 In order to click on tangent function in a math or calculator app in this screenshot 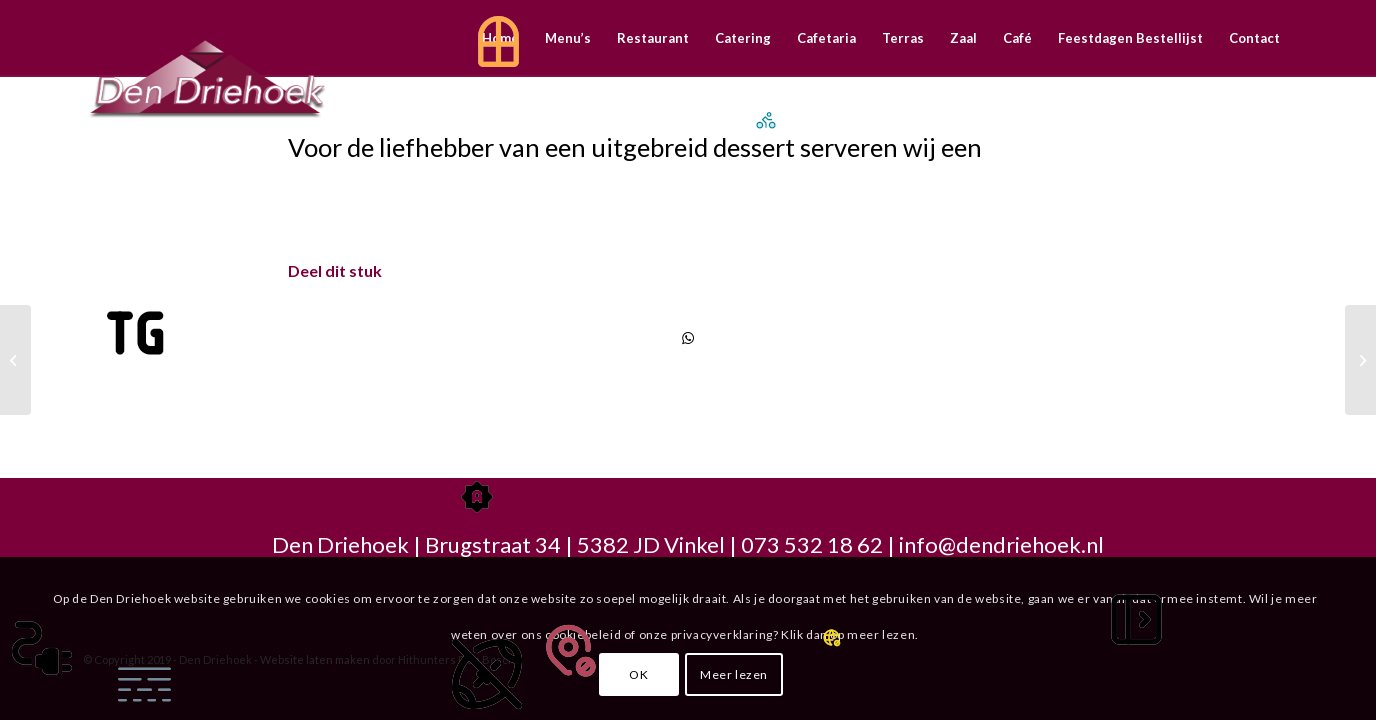, I will do `click(133, 333)`.